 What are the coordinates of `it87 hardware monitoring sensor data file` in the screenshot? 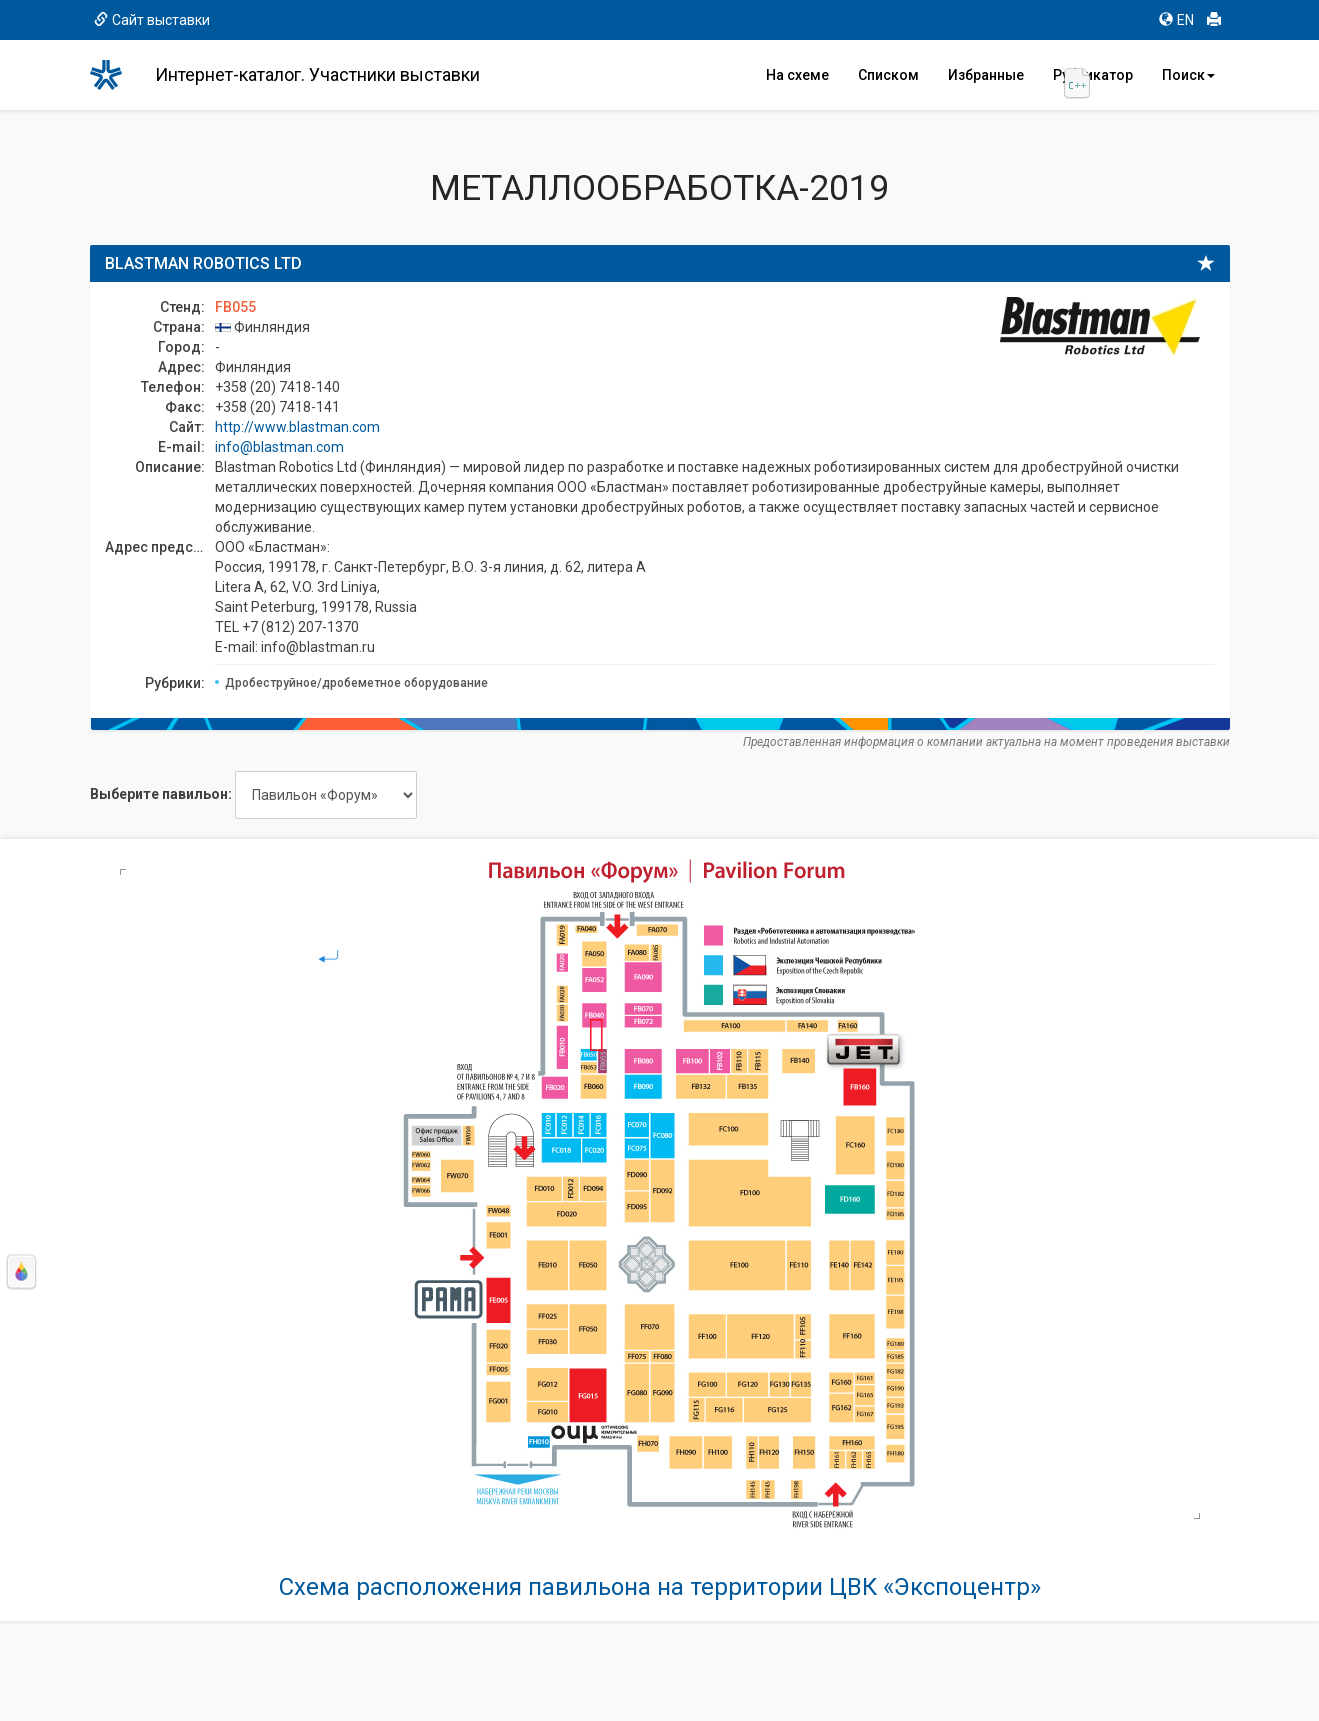 It's located at (21, 1271).